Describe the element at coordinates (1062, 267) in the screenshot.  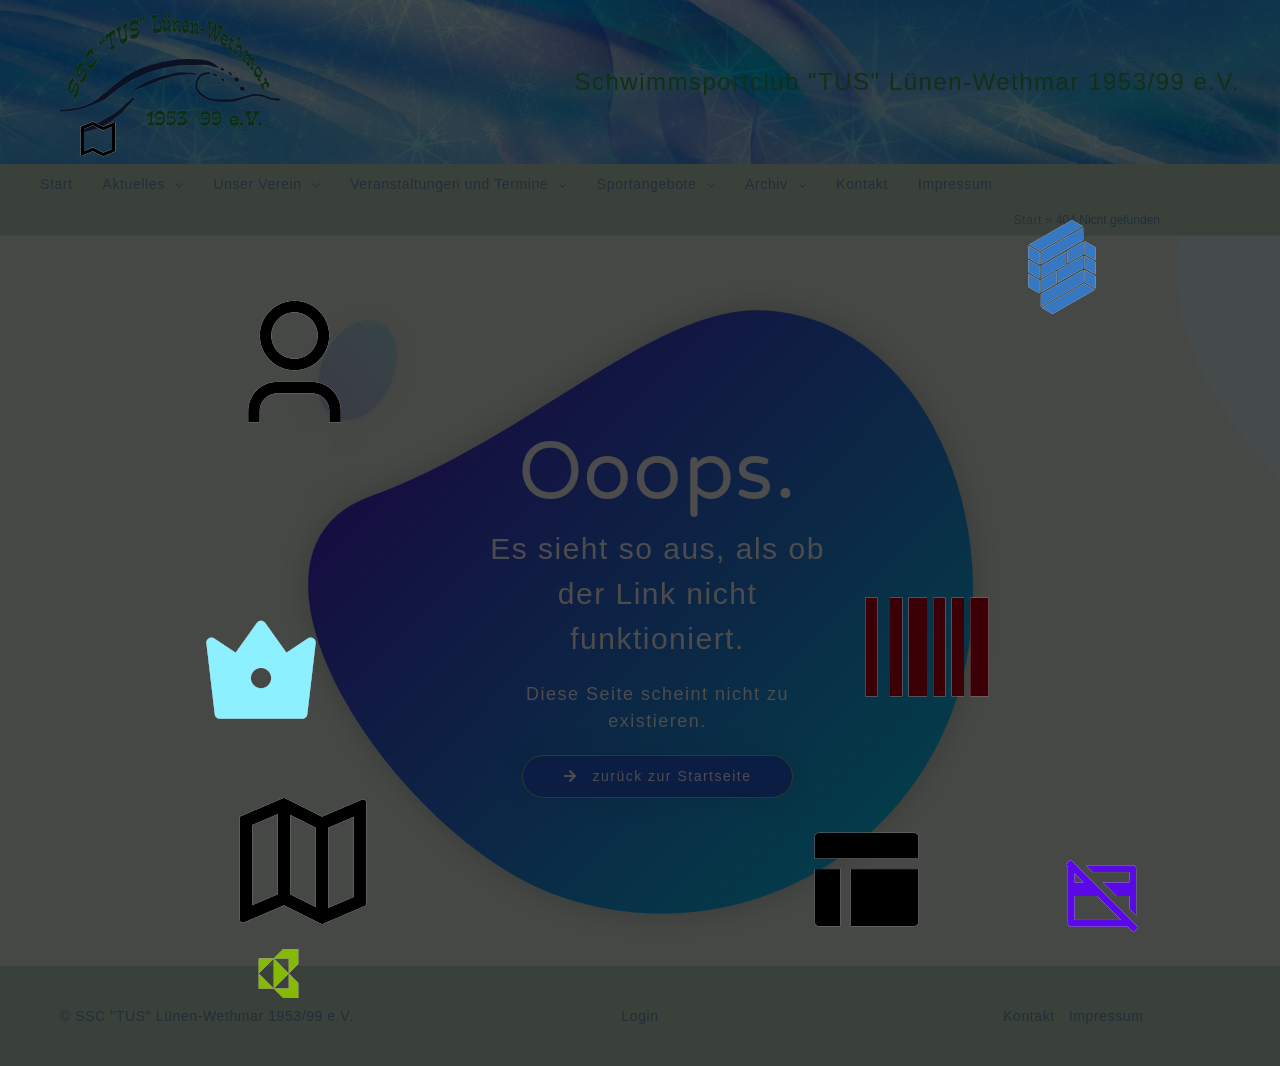
I see `Formik library logo` at that location.